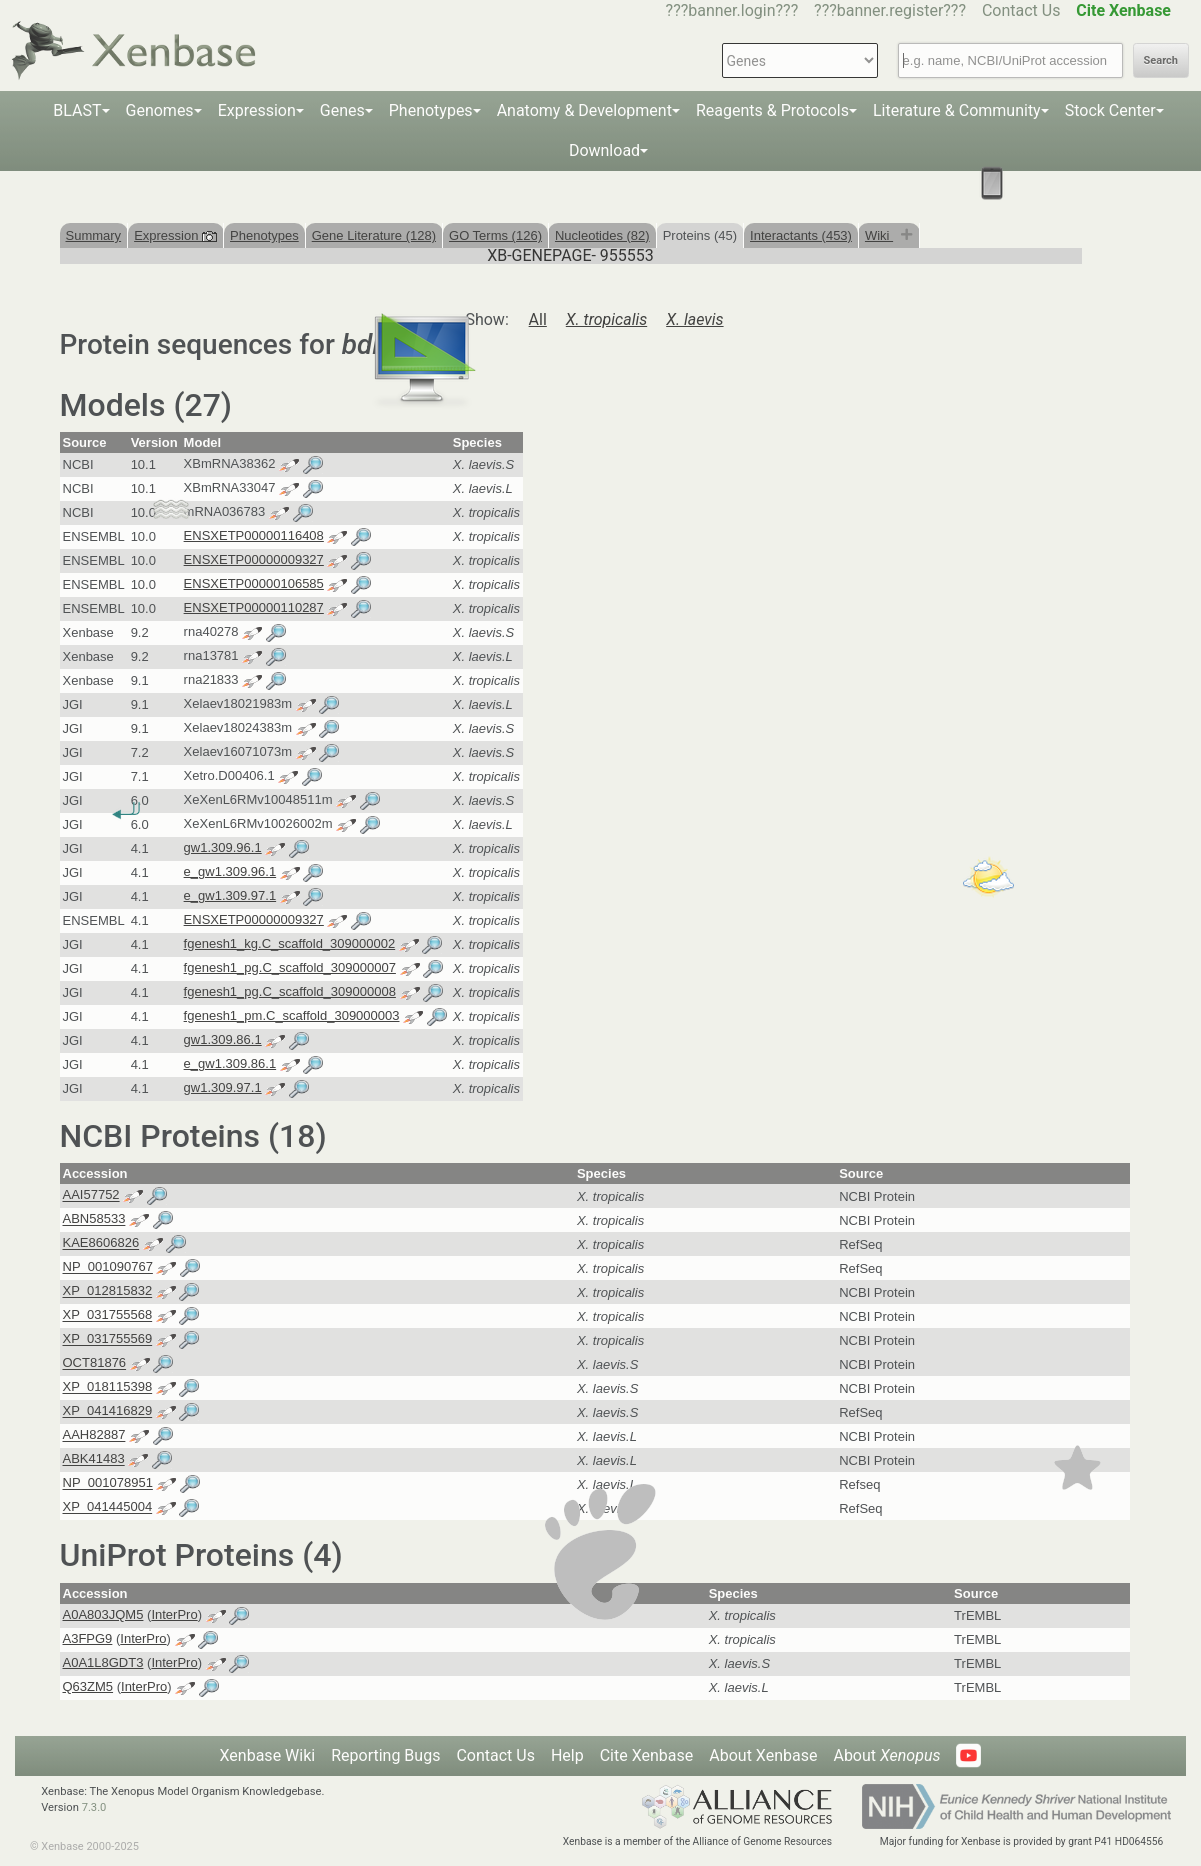 This screenshot has width=1201, height=1866. Describe the element at coordinates (988, 878) in the screenshot. I see `indicates partly cloudy weather conditions` at that location.